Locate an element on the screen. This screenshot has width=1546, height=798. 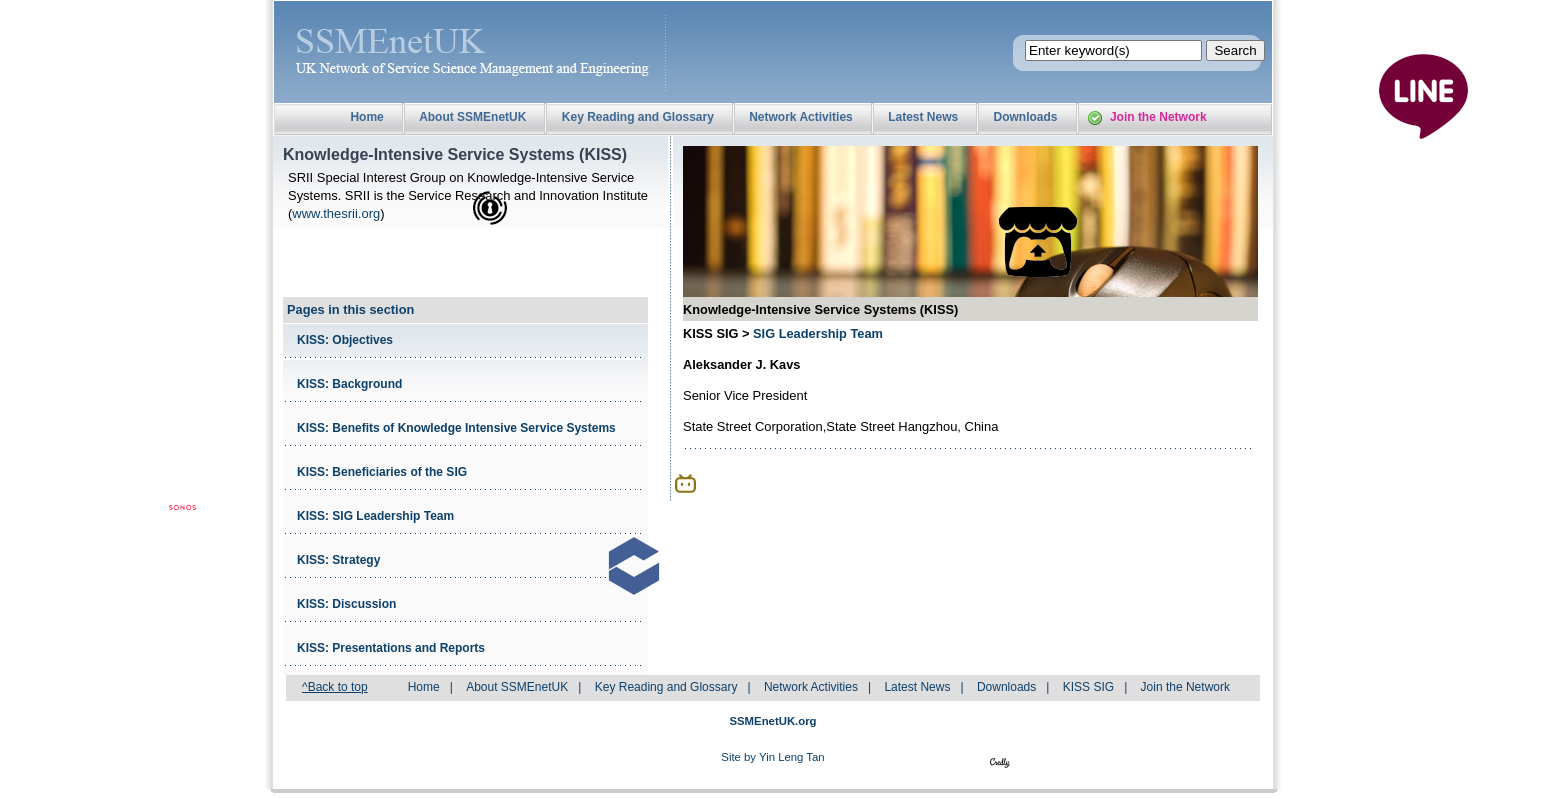
open the Sonos app is located at coordinates (182, 507).